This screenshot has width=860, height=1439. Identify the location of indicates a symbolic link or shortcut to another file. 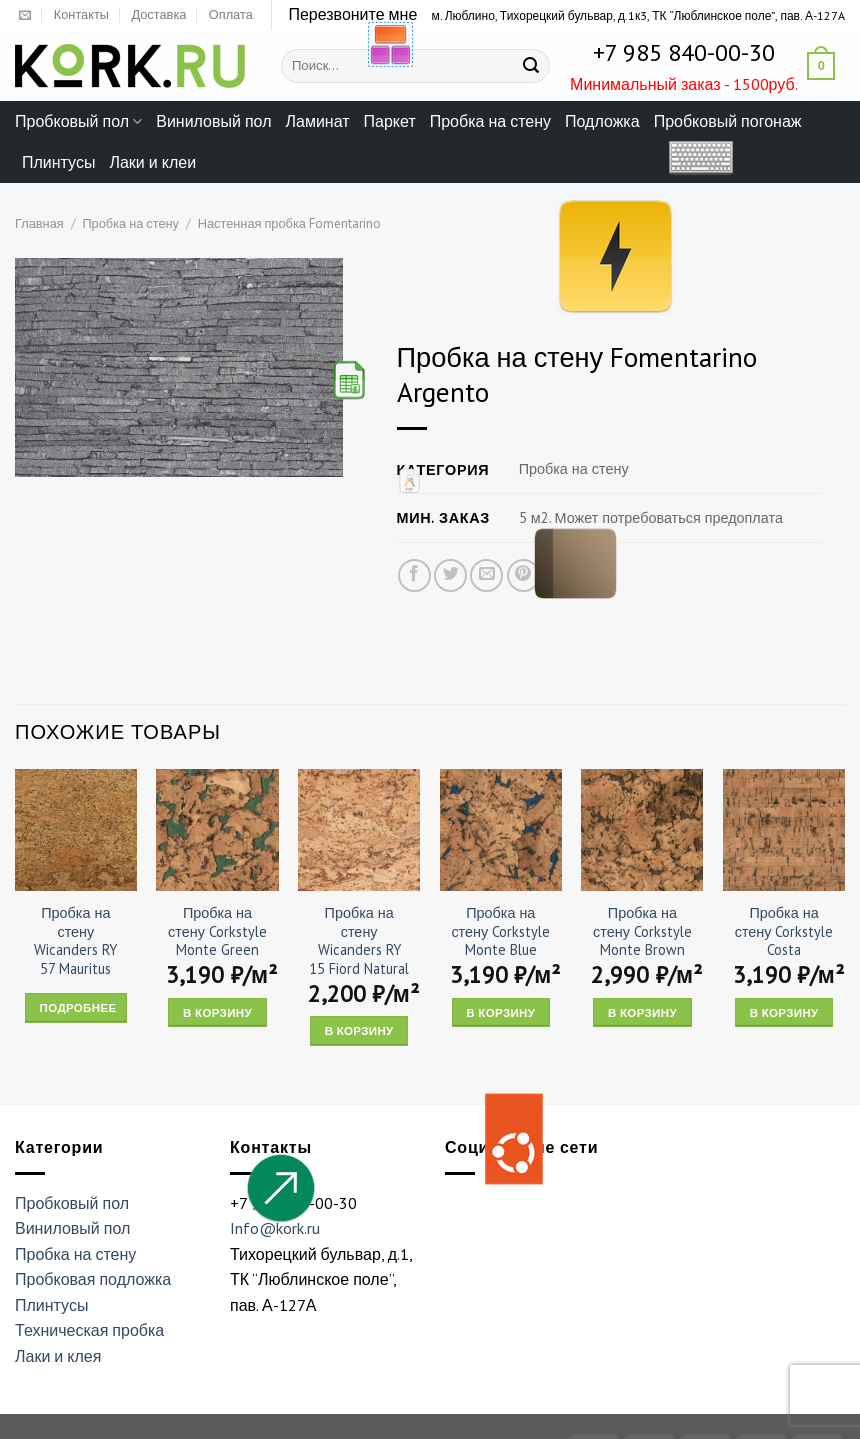
(281, 1188).